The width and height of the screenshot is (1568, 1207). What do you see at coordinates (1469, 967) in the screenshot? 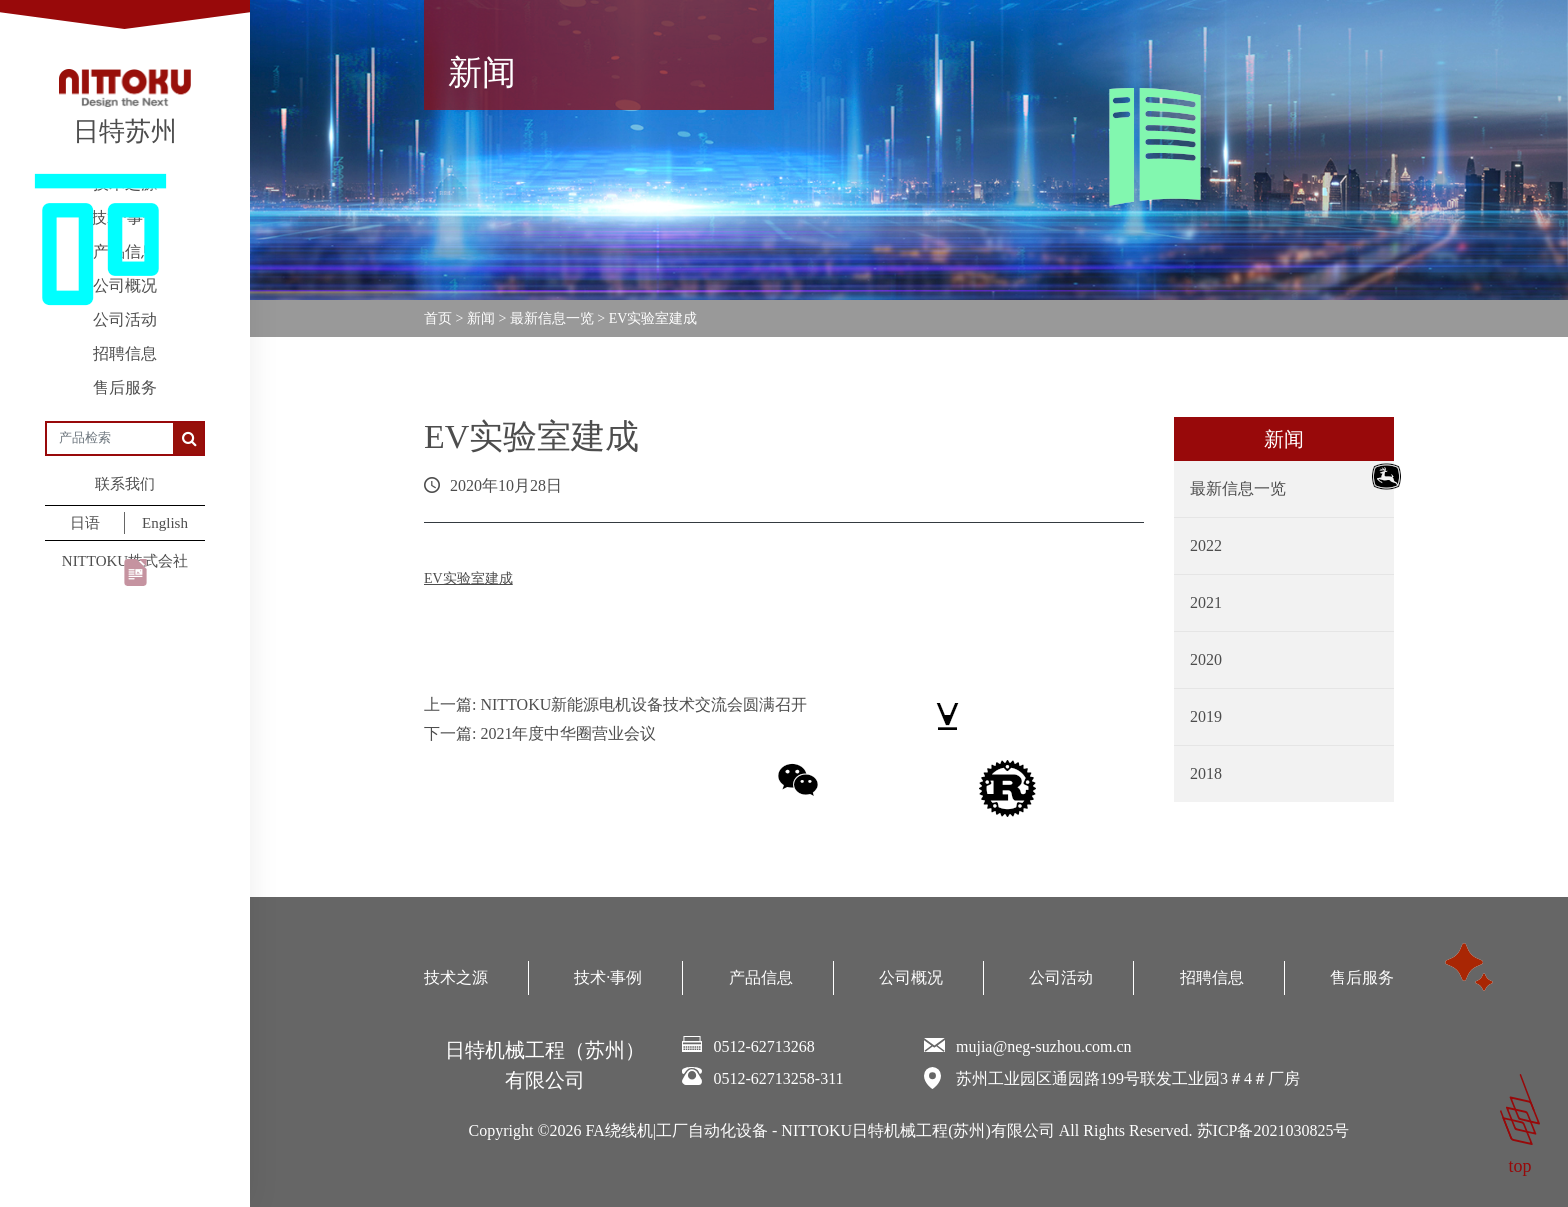
I see `open Google Bard AI assistant` at bounding box center [1469, 967].